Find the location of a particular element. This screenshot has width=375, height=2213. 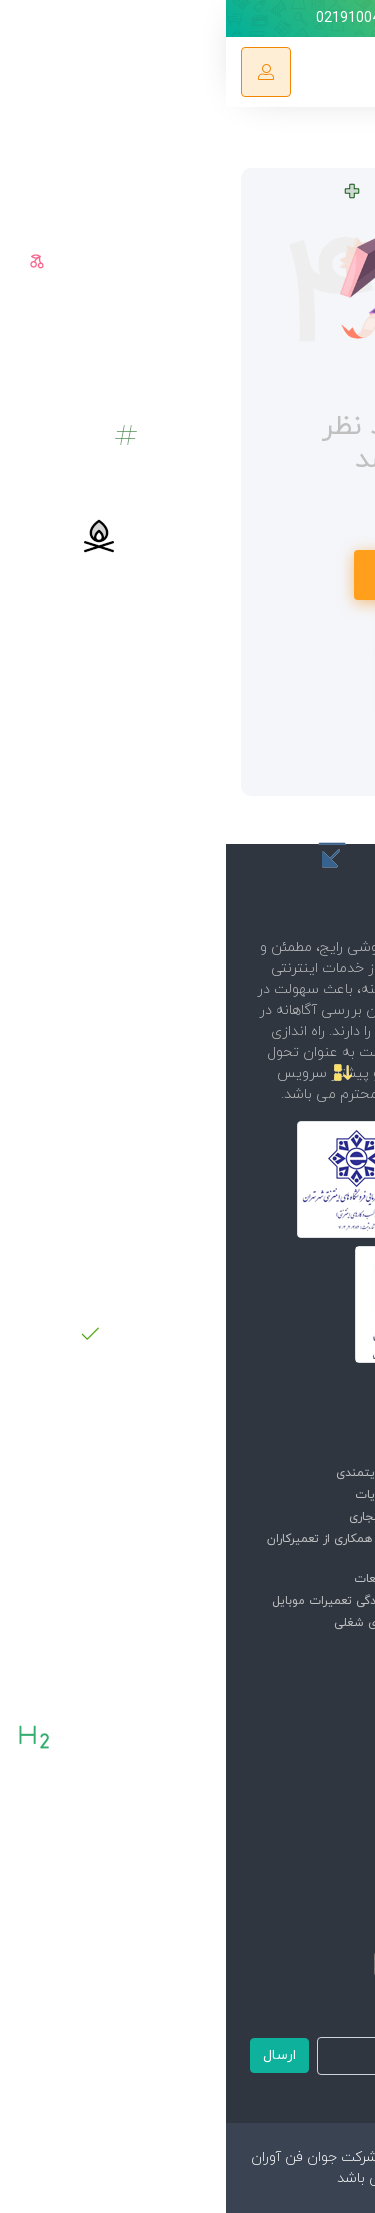

move content to bottom-left corner is located at coordinates (331, 855).